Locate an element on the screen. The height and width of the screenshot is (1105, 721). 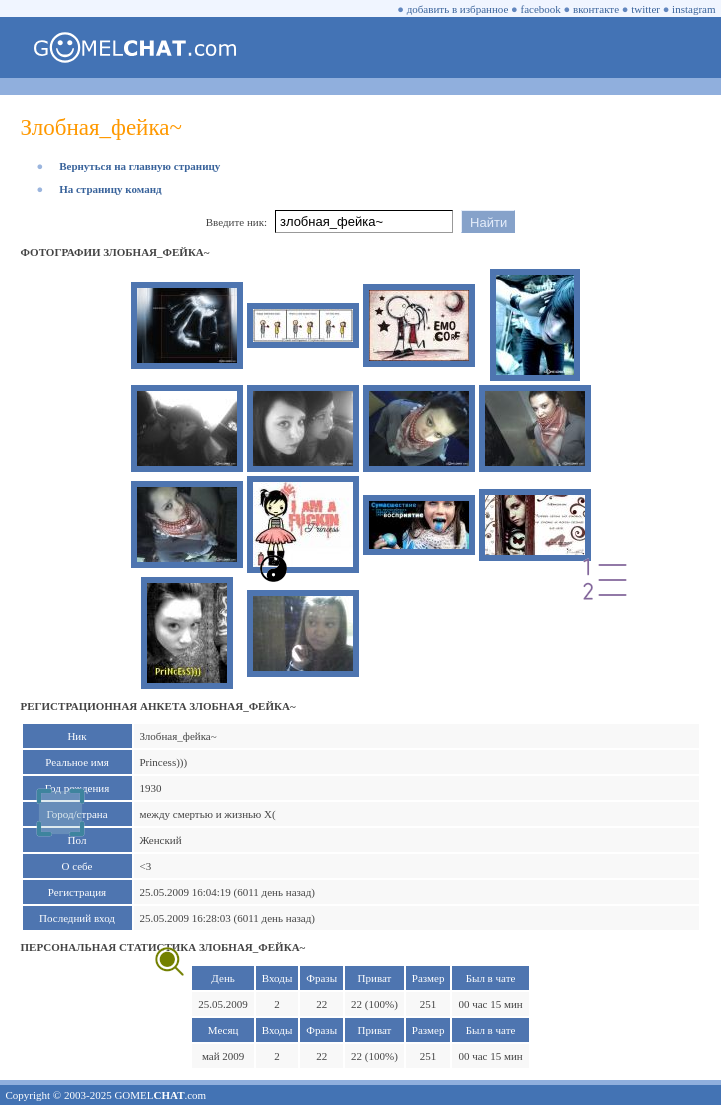
create a numbered list is located at coordinates (605, 580).